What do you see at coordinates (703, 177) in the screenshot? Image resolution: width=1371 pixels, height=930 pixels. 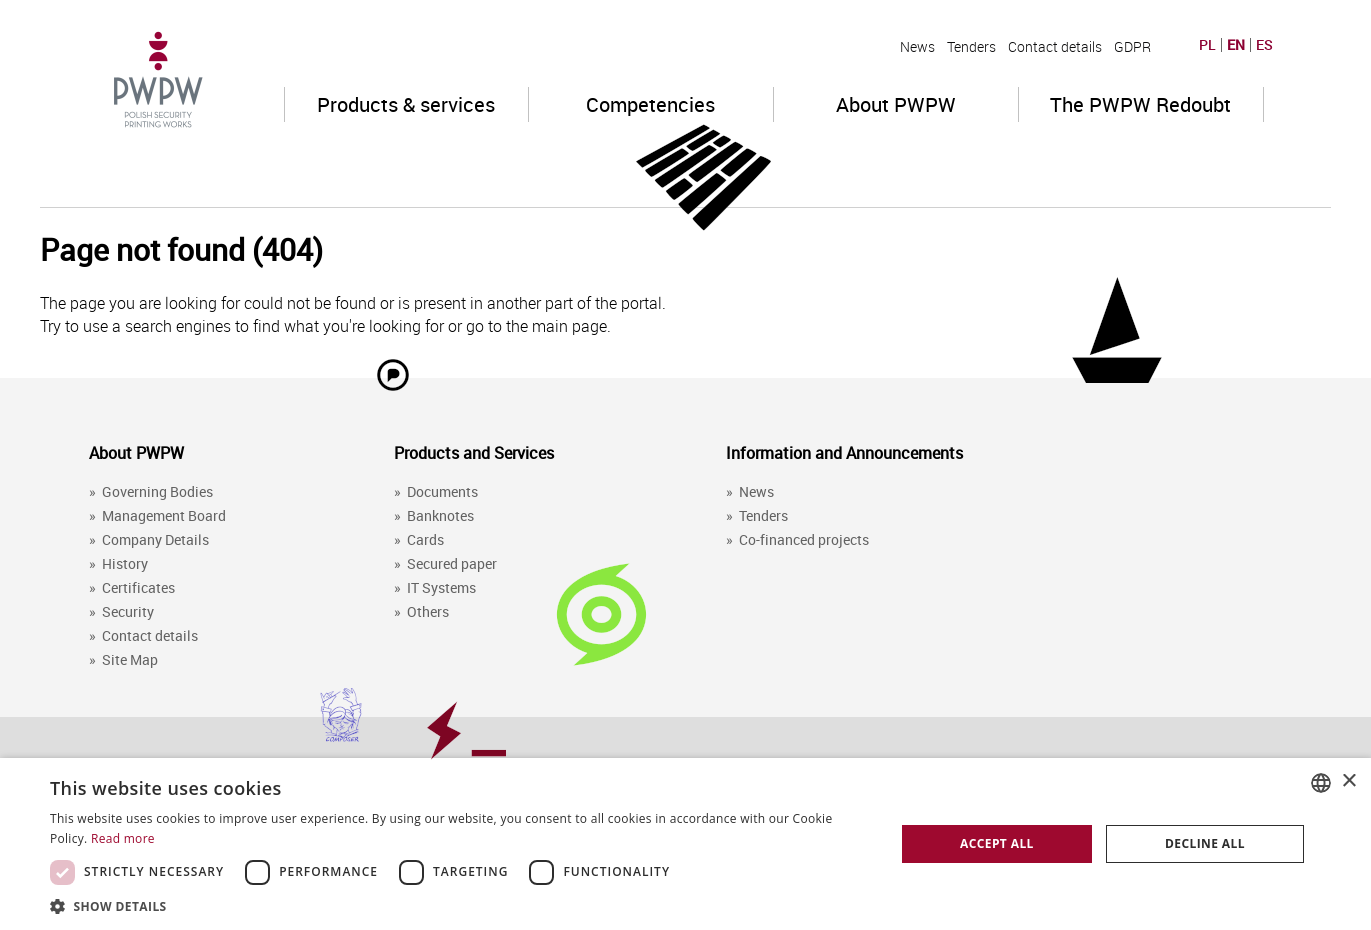 I see `Apache Parquet logo` at bounding box center [703, 177].